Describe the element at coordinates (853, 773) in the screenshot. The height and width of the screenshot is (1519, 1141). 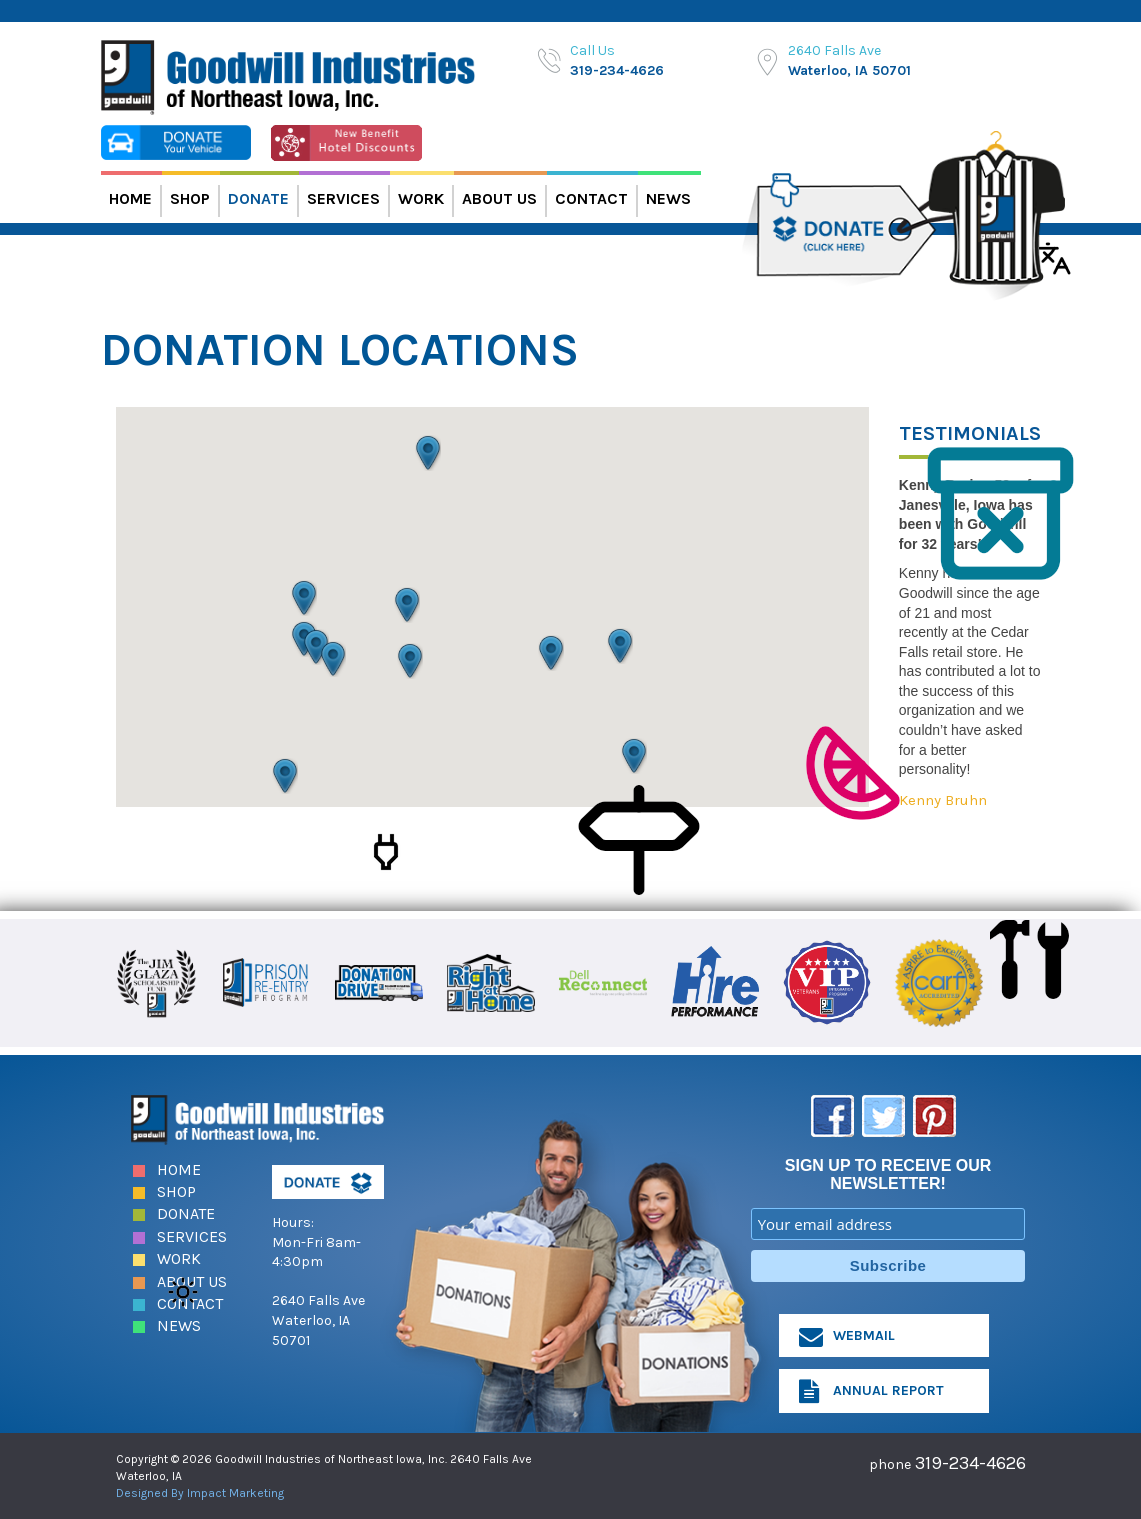
I see `indicates citrus or fruit-related content` at that location.